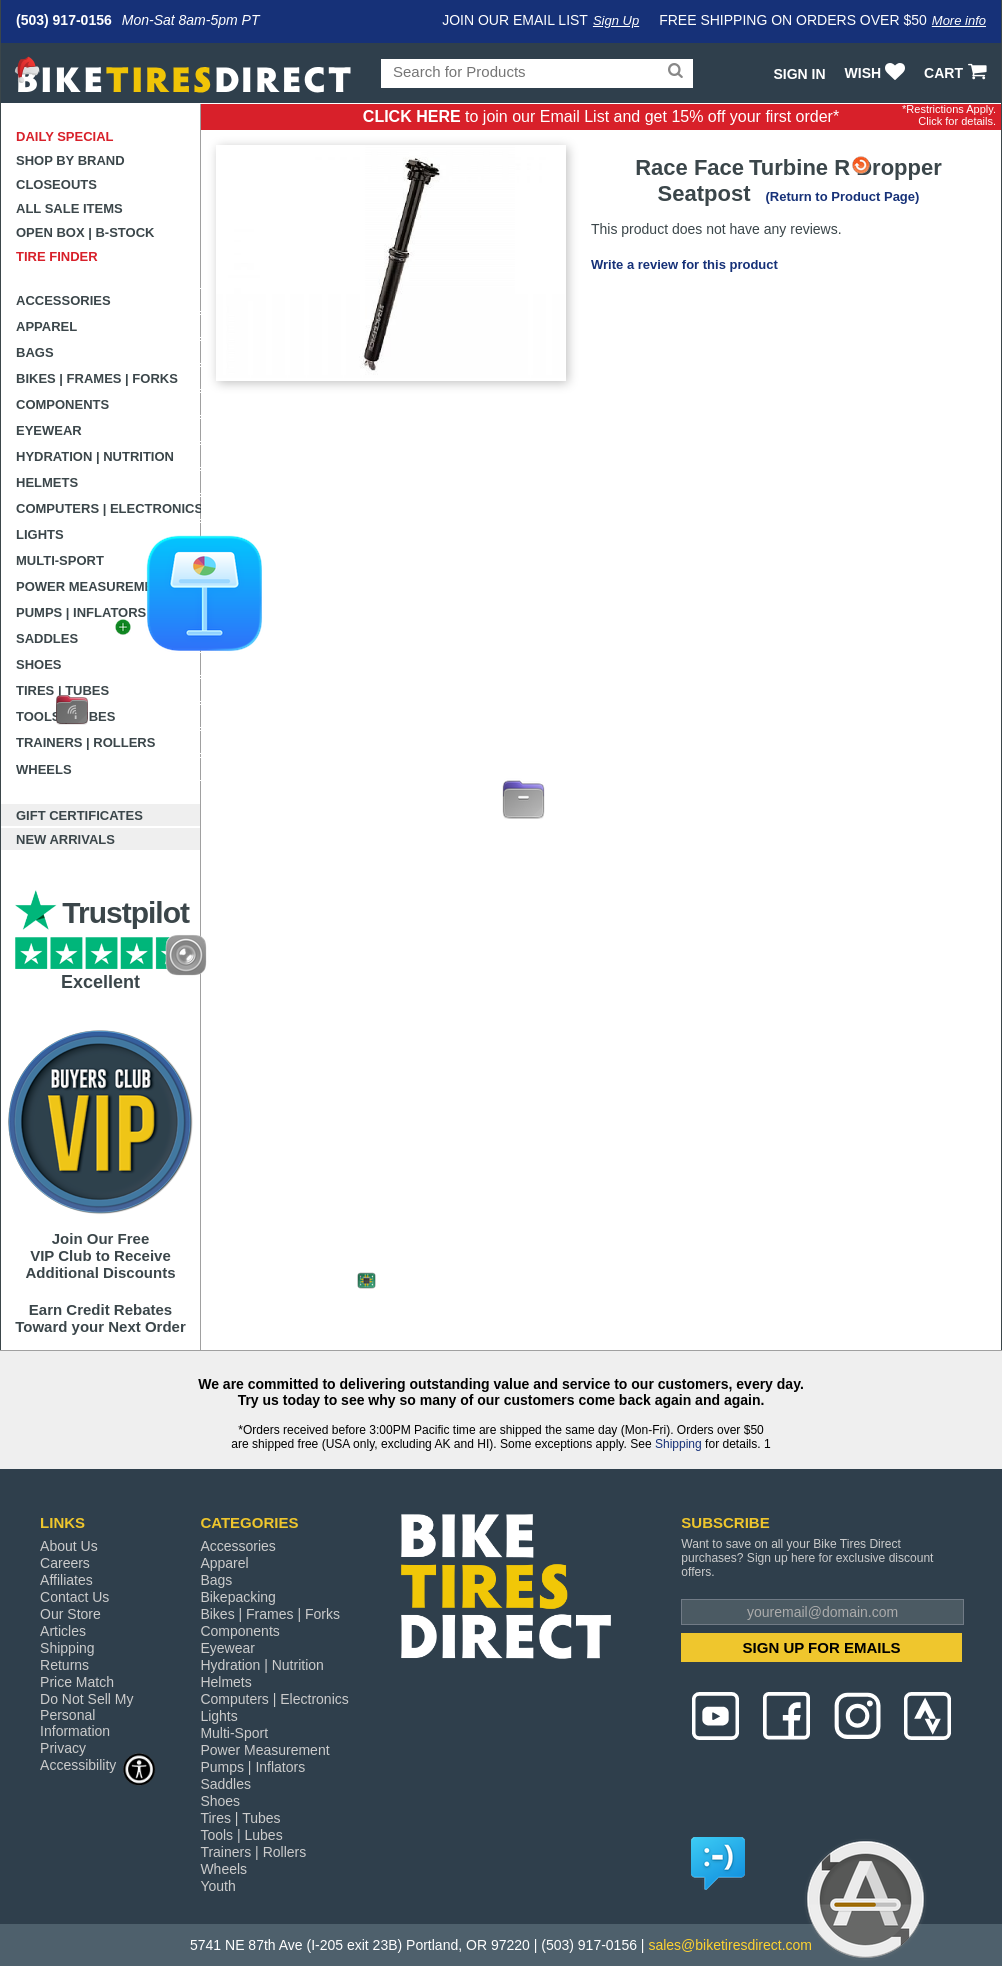  I want to click on open the messaging app, so click(718, 1864).